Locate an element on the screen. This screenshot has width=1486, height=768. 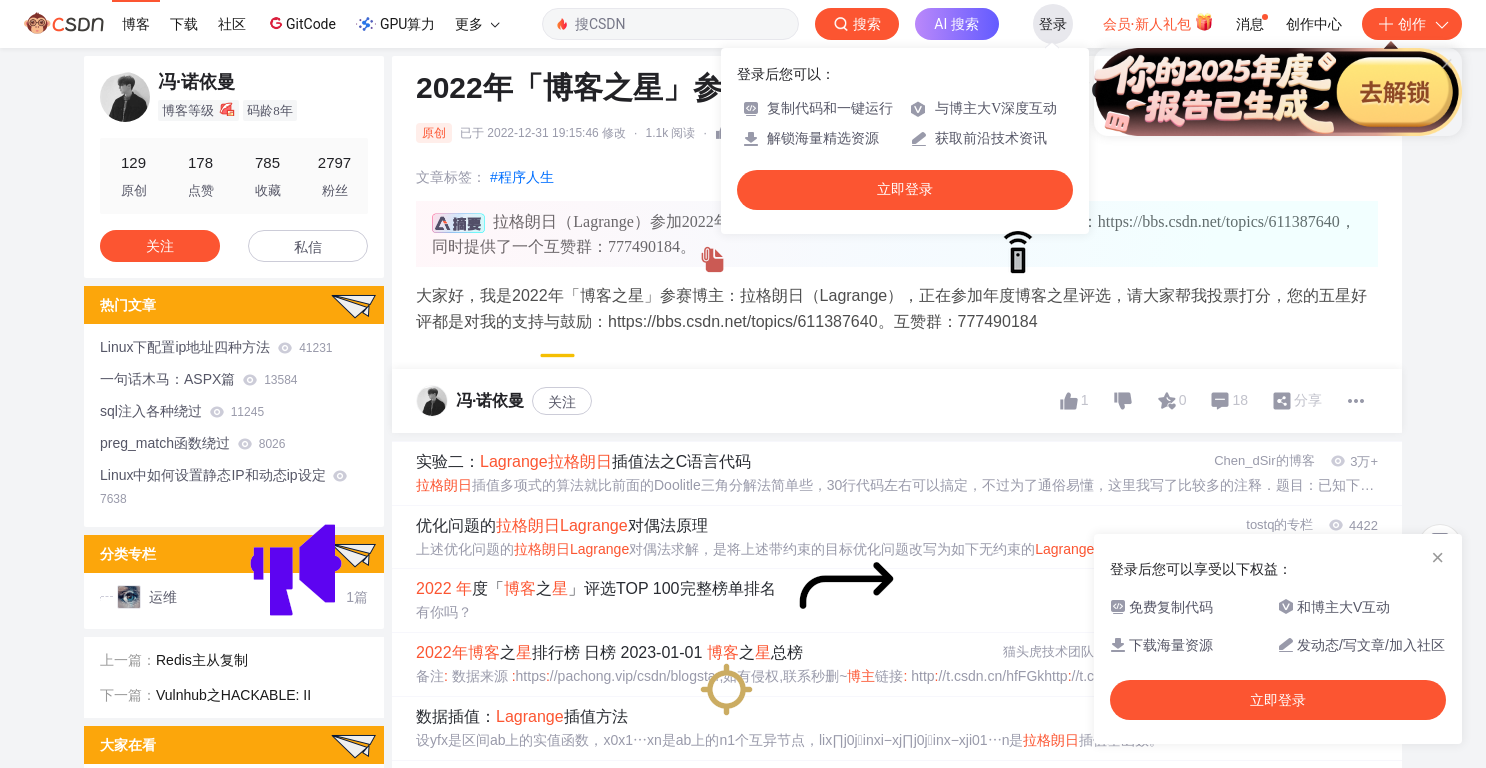
find my current location is located at coordinates (726, 689).